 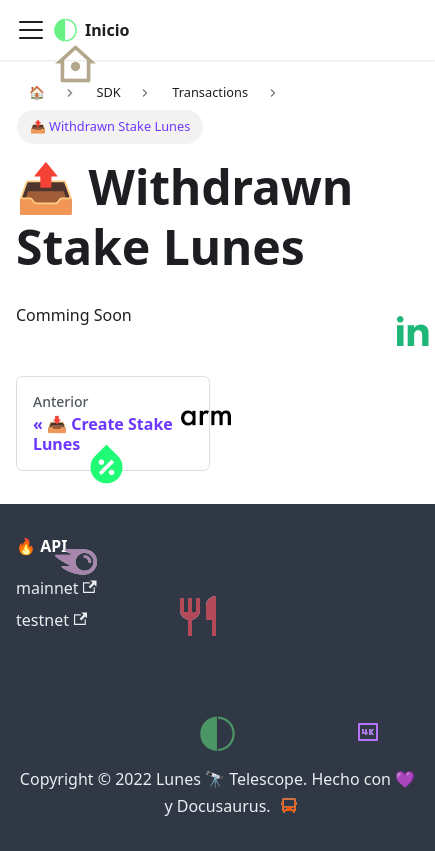 I want to click on Arm company logo, so click(x=206, y=418).